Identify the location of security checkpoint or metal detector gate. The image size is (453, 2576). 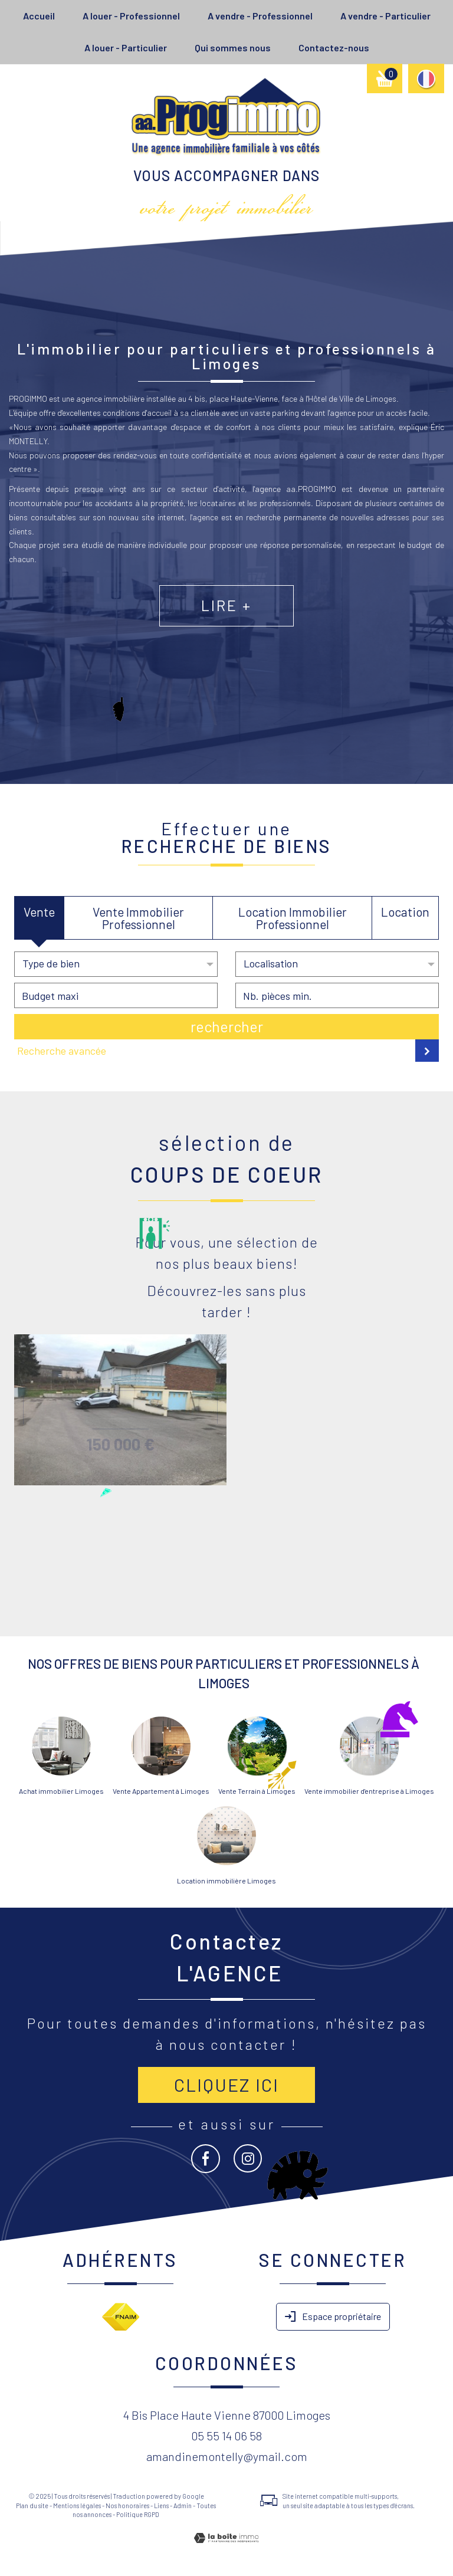
(154, 1233).